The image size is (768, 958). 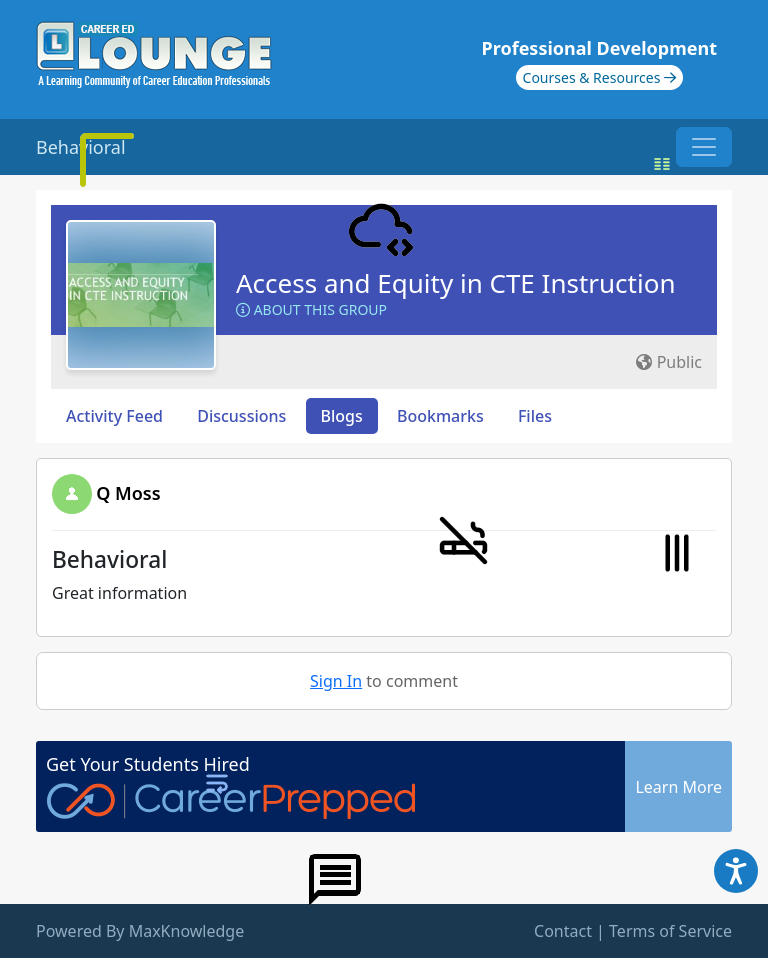 I want to click on adjust corner radius of a shape, so click(x=107, y=160).